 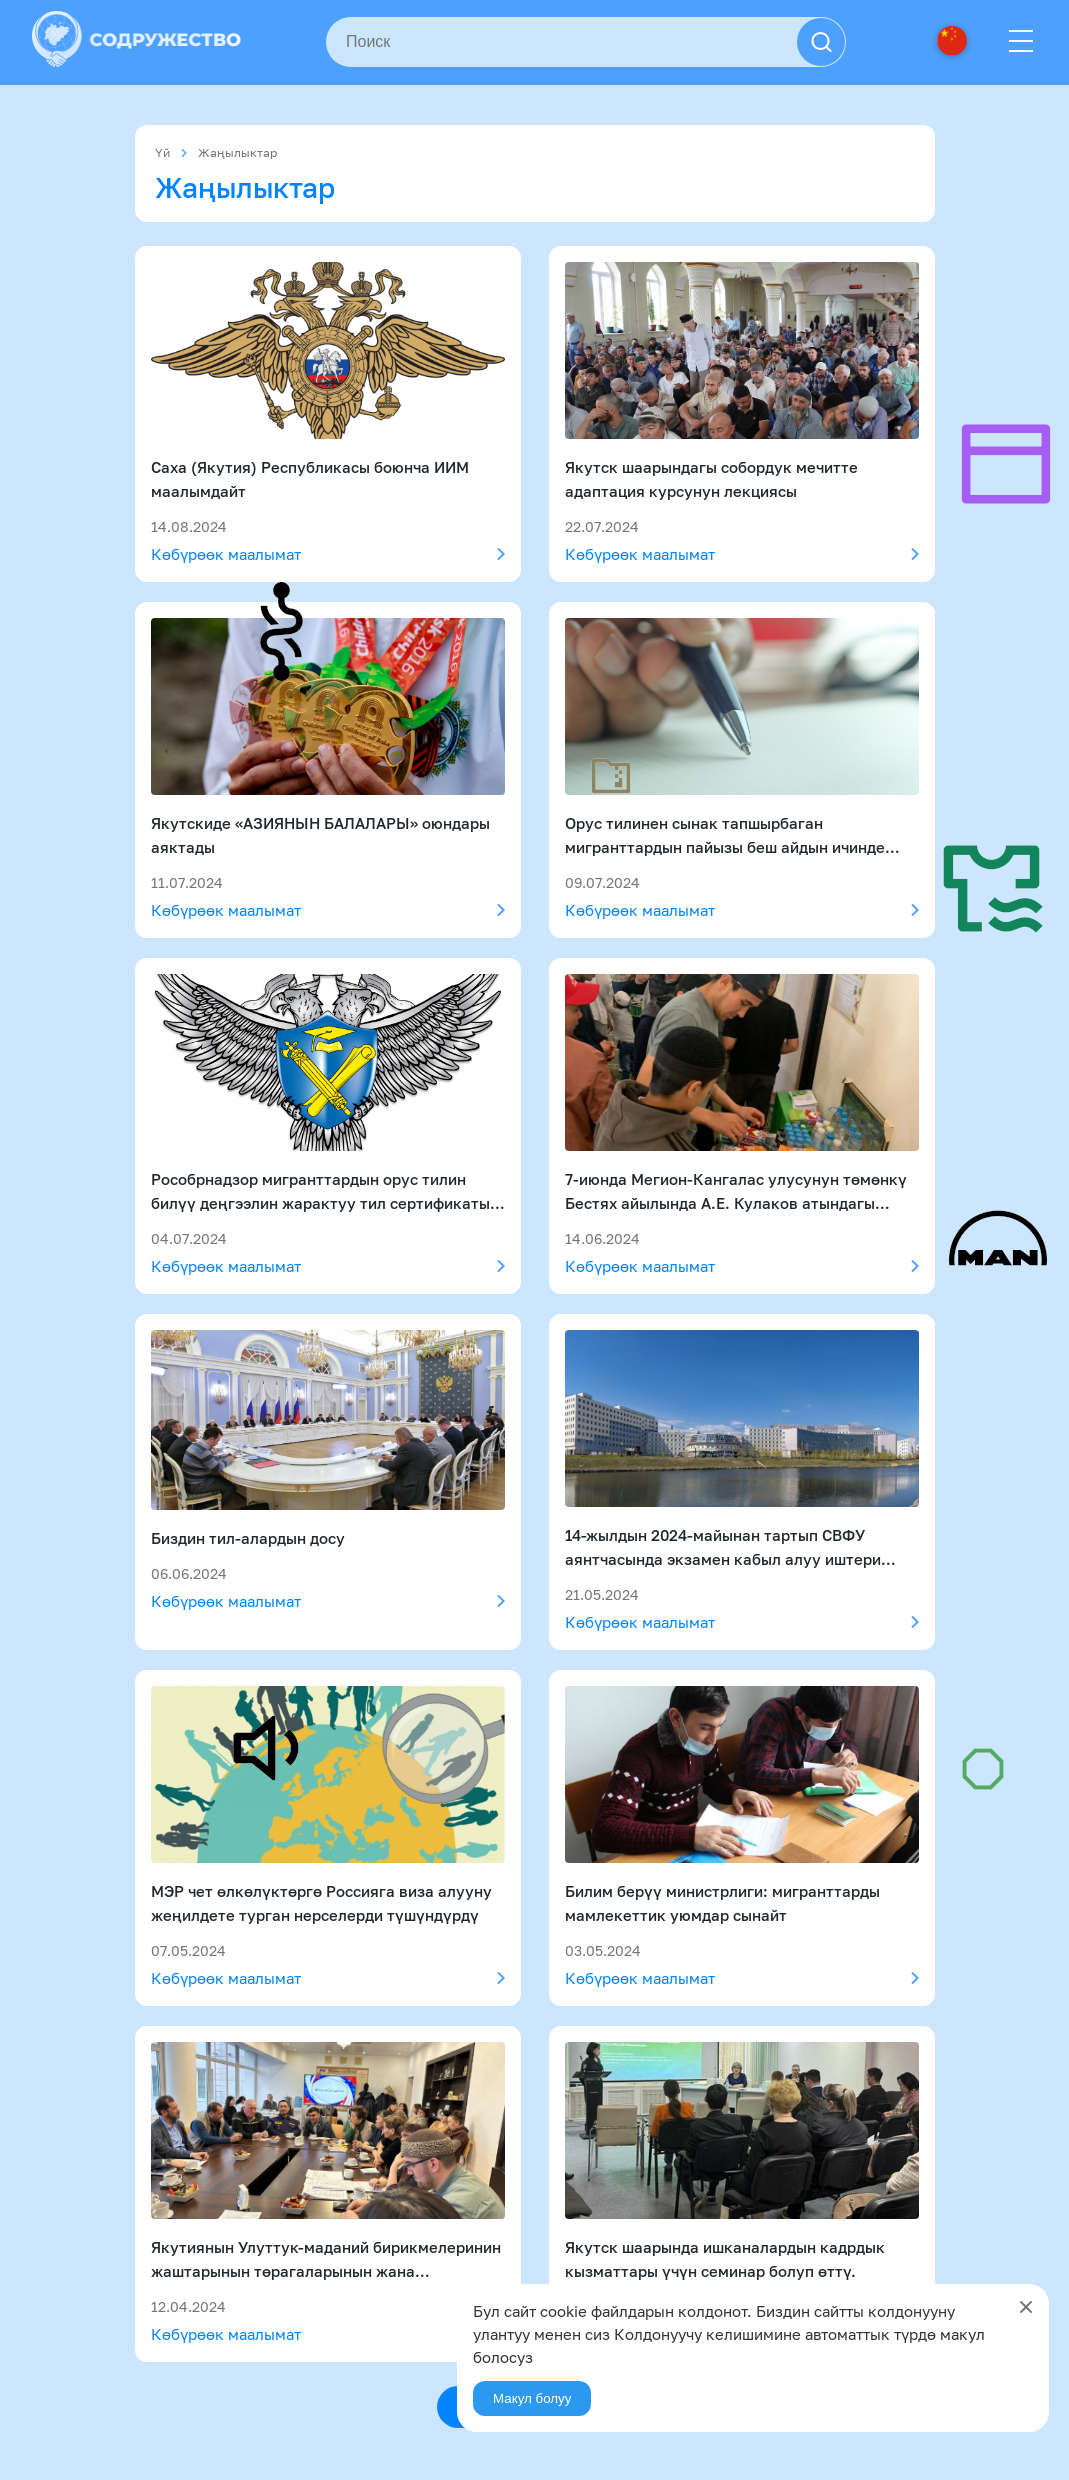 I want to click on recoil state management library logo, so click(x=281, y=631).